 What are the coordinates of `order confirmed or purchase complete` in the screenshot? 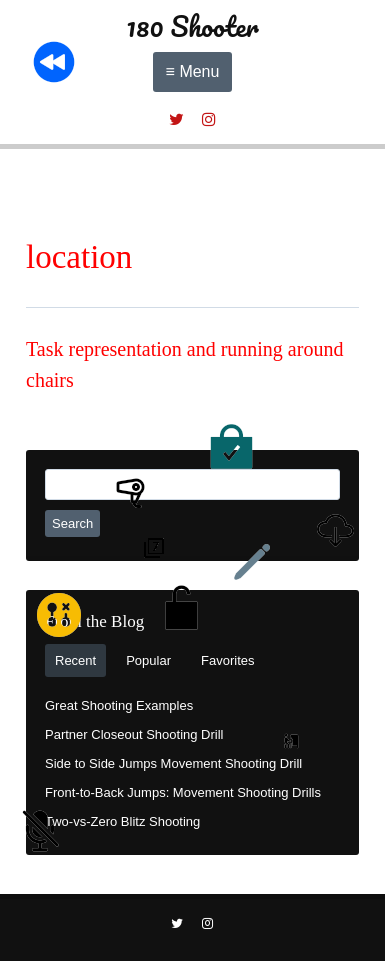 It's located at (231, 446).